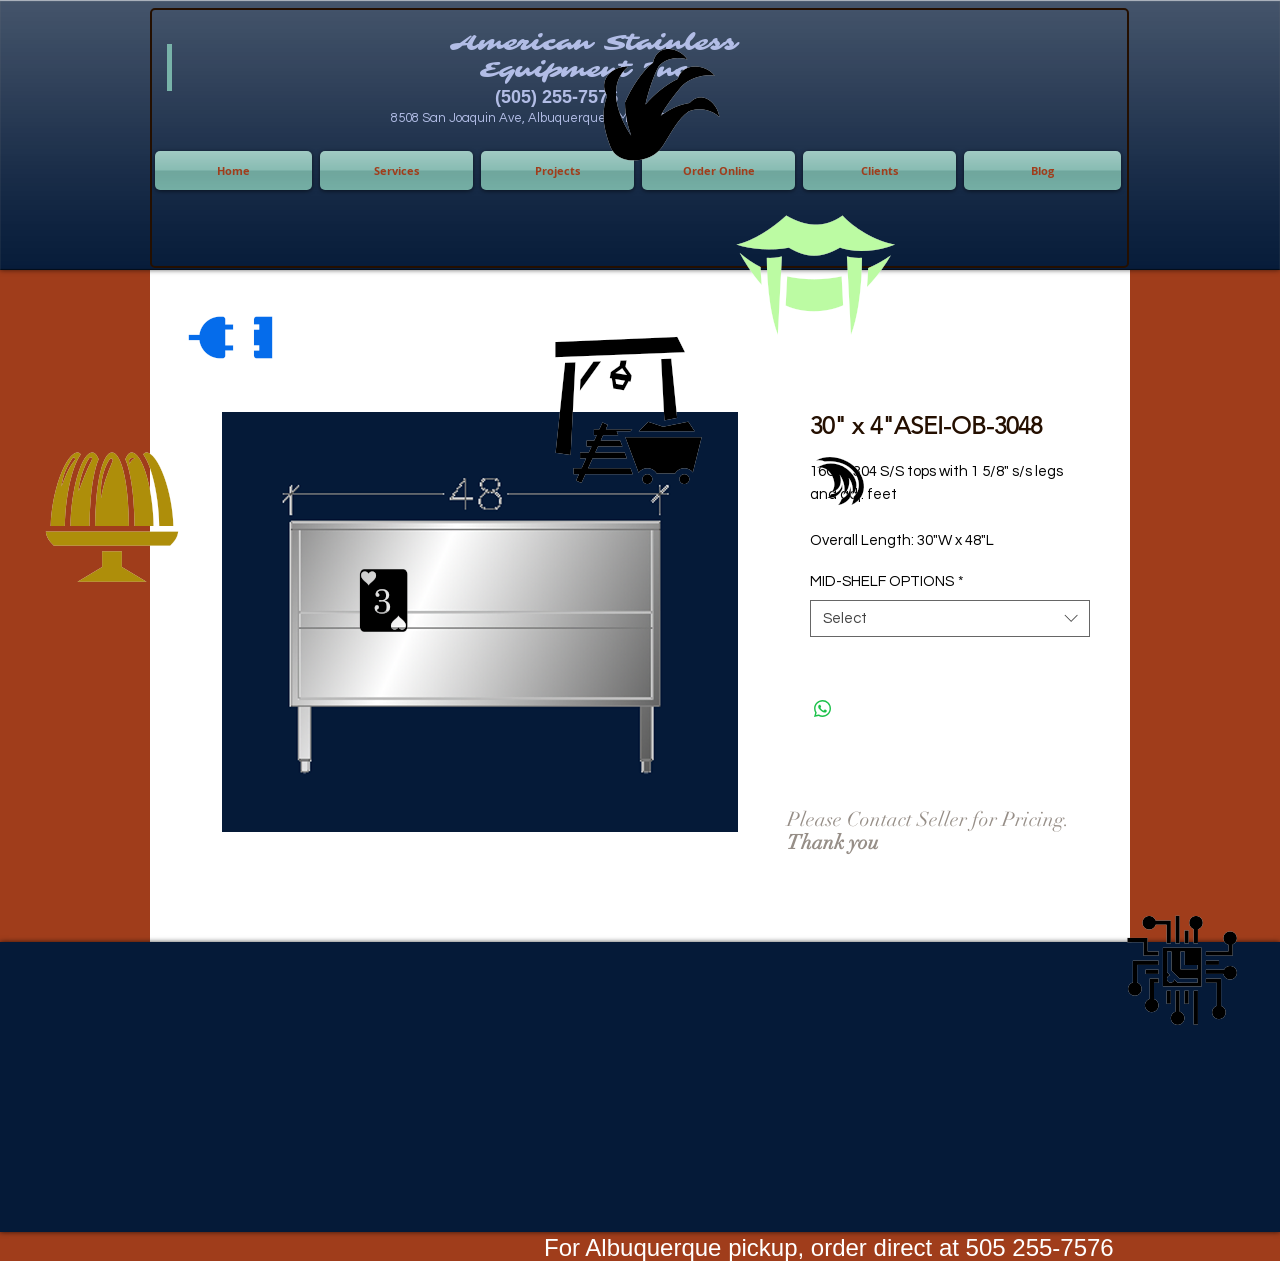 The width and height of the screenshot is (1280, 1261). What do you see at coordinates (816, 269) in the screenshot?
I see `vampire or monster character selection` at bounding box center [816, 269].